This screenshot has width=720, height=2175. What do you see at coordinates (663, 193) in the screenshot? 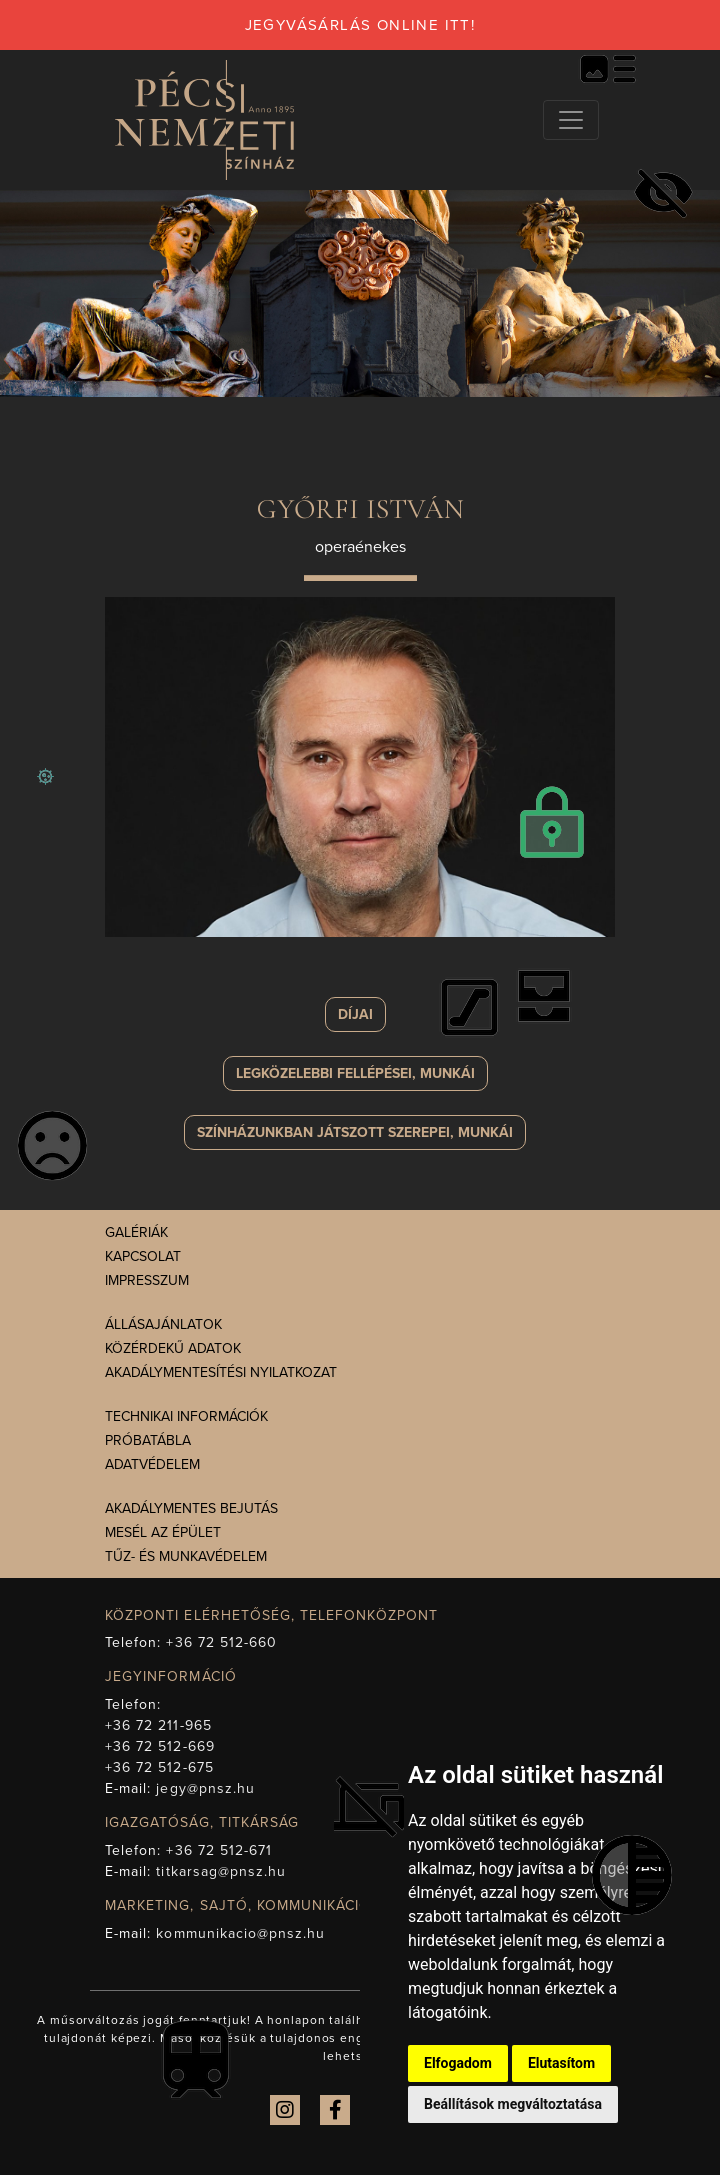
I see `hide password or sensitive content` at bounding box center [663, 193].